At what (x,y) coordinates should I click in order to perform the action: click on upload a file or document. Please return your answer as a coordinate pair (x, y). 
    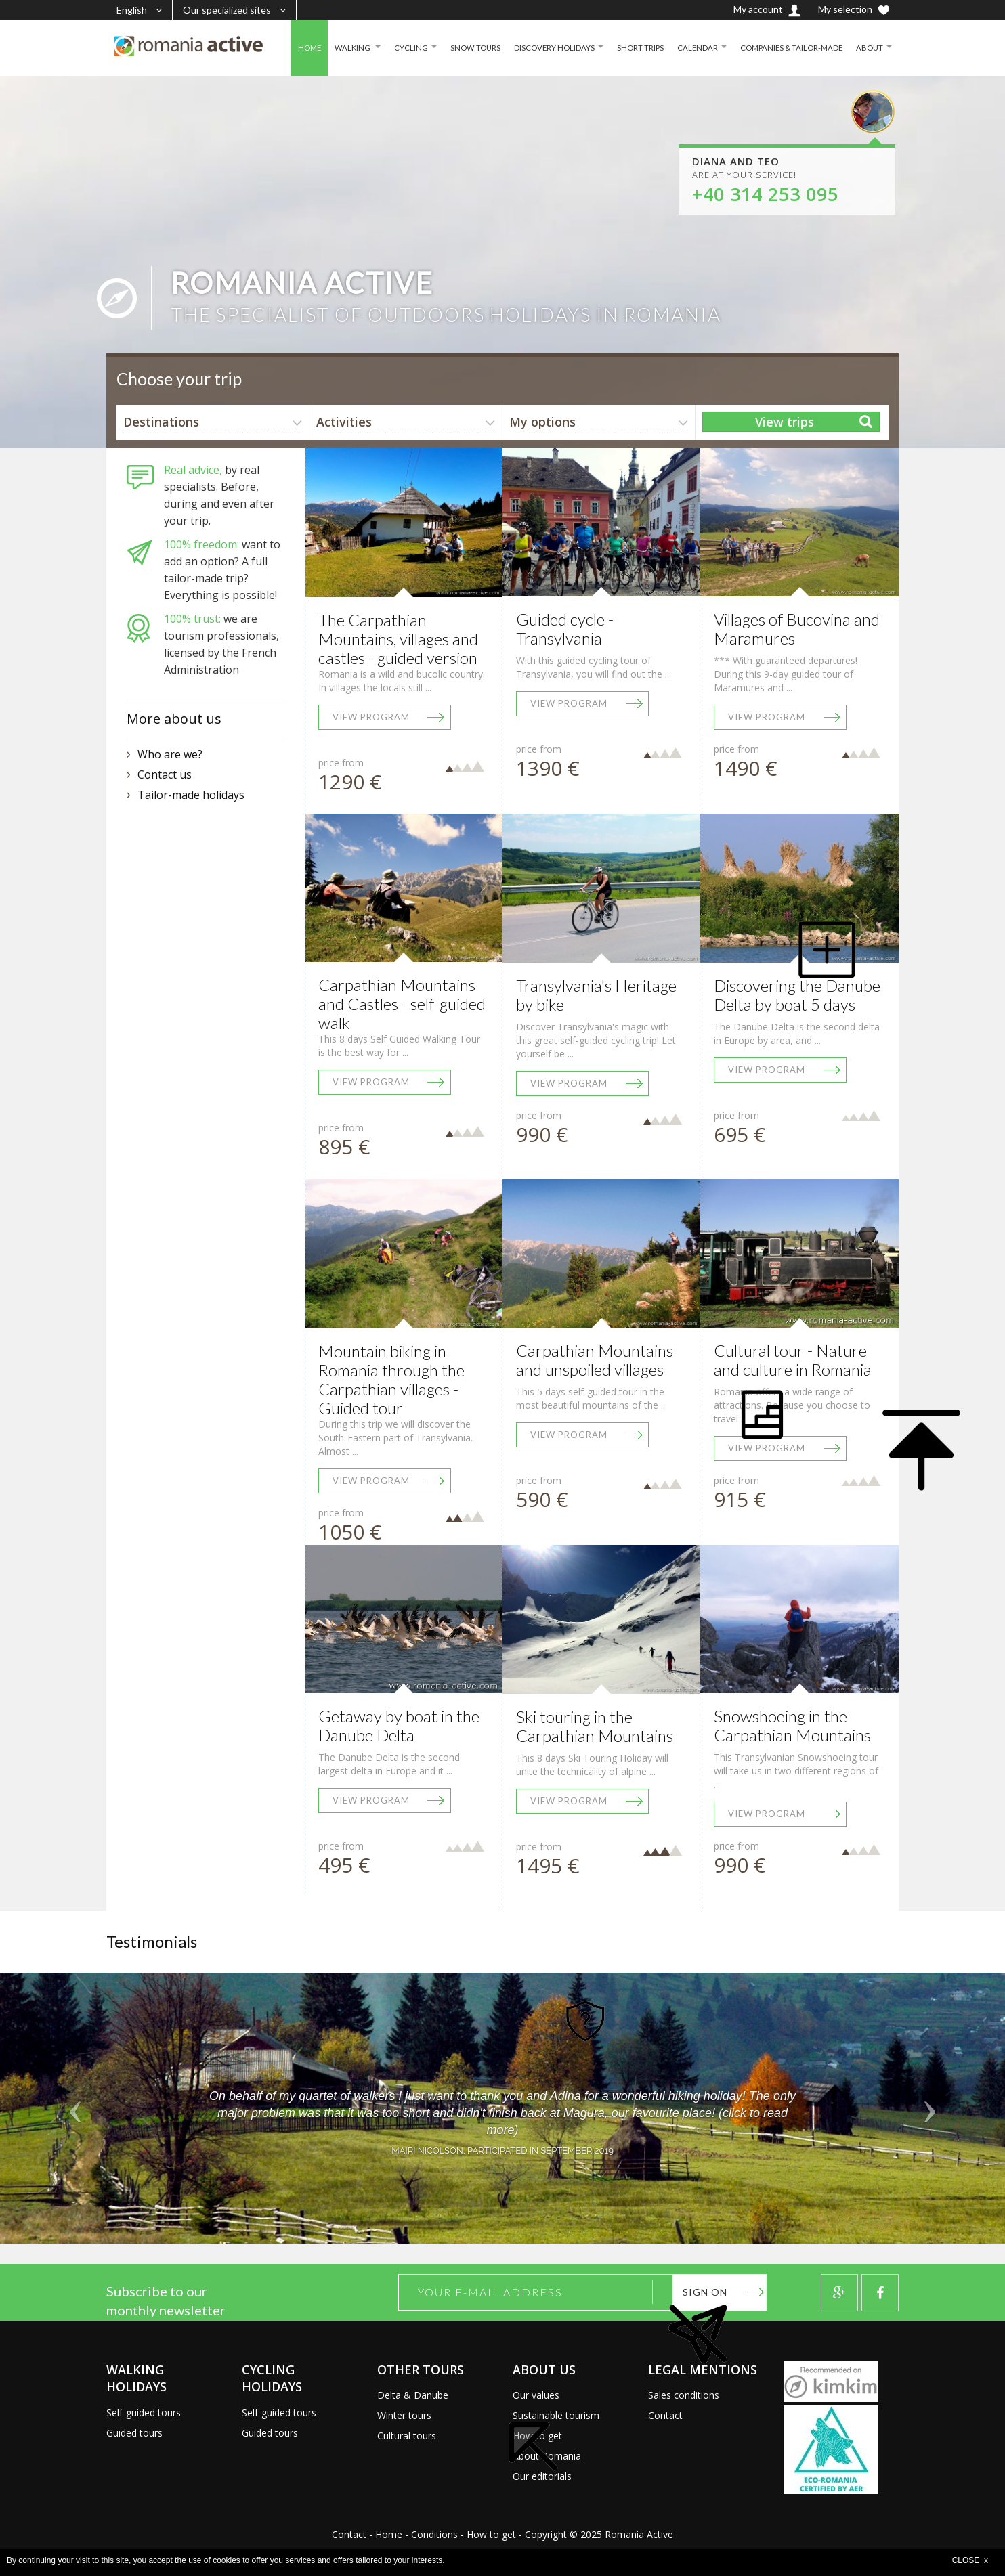
    Looking at the image, I should click on (921, 1448).